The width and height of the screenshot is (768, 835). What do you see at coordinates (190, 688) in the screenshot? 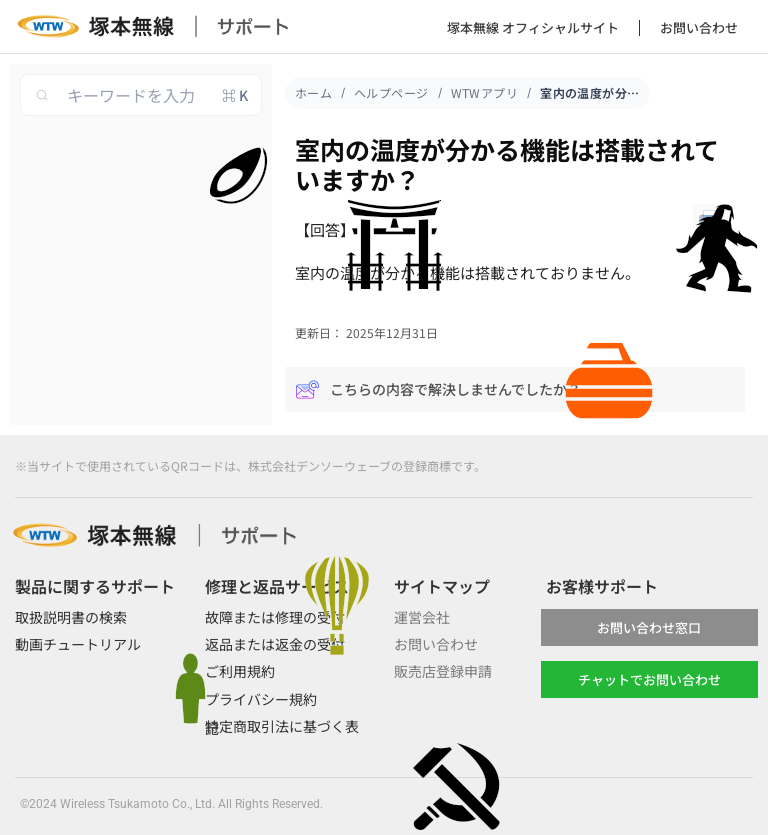
I see `view your profile` at bounding box center [190, 688].